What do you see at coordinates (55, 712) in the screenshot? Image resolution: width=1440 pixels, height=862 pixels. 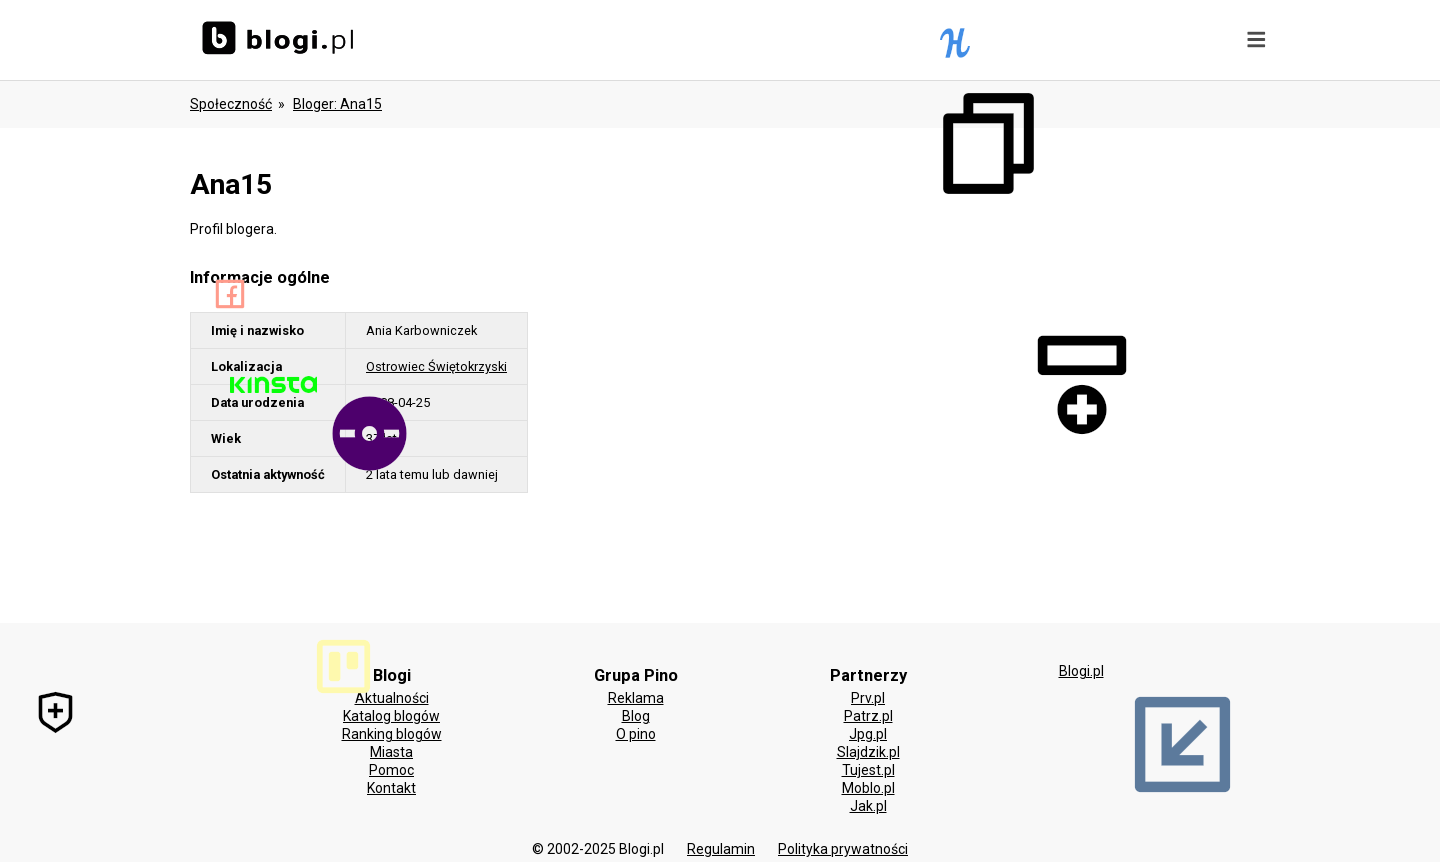 I see `add security protection or shield` at bounding box center [55, 712].